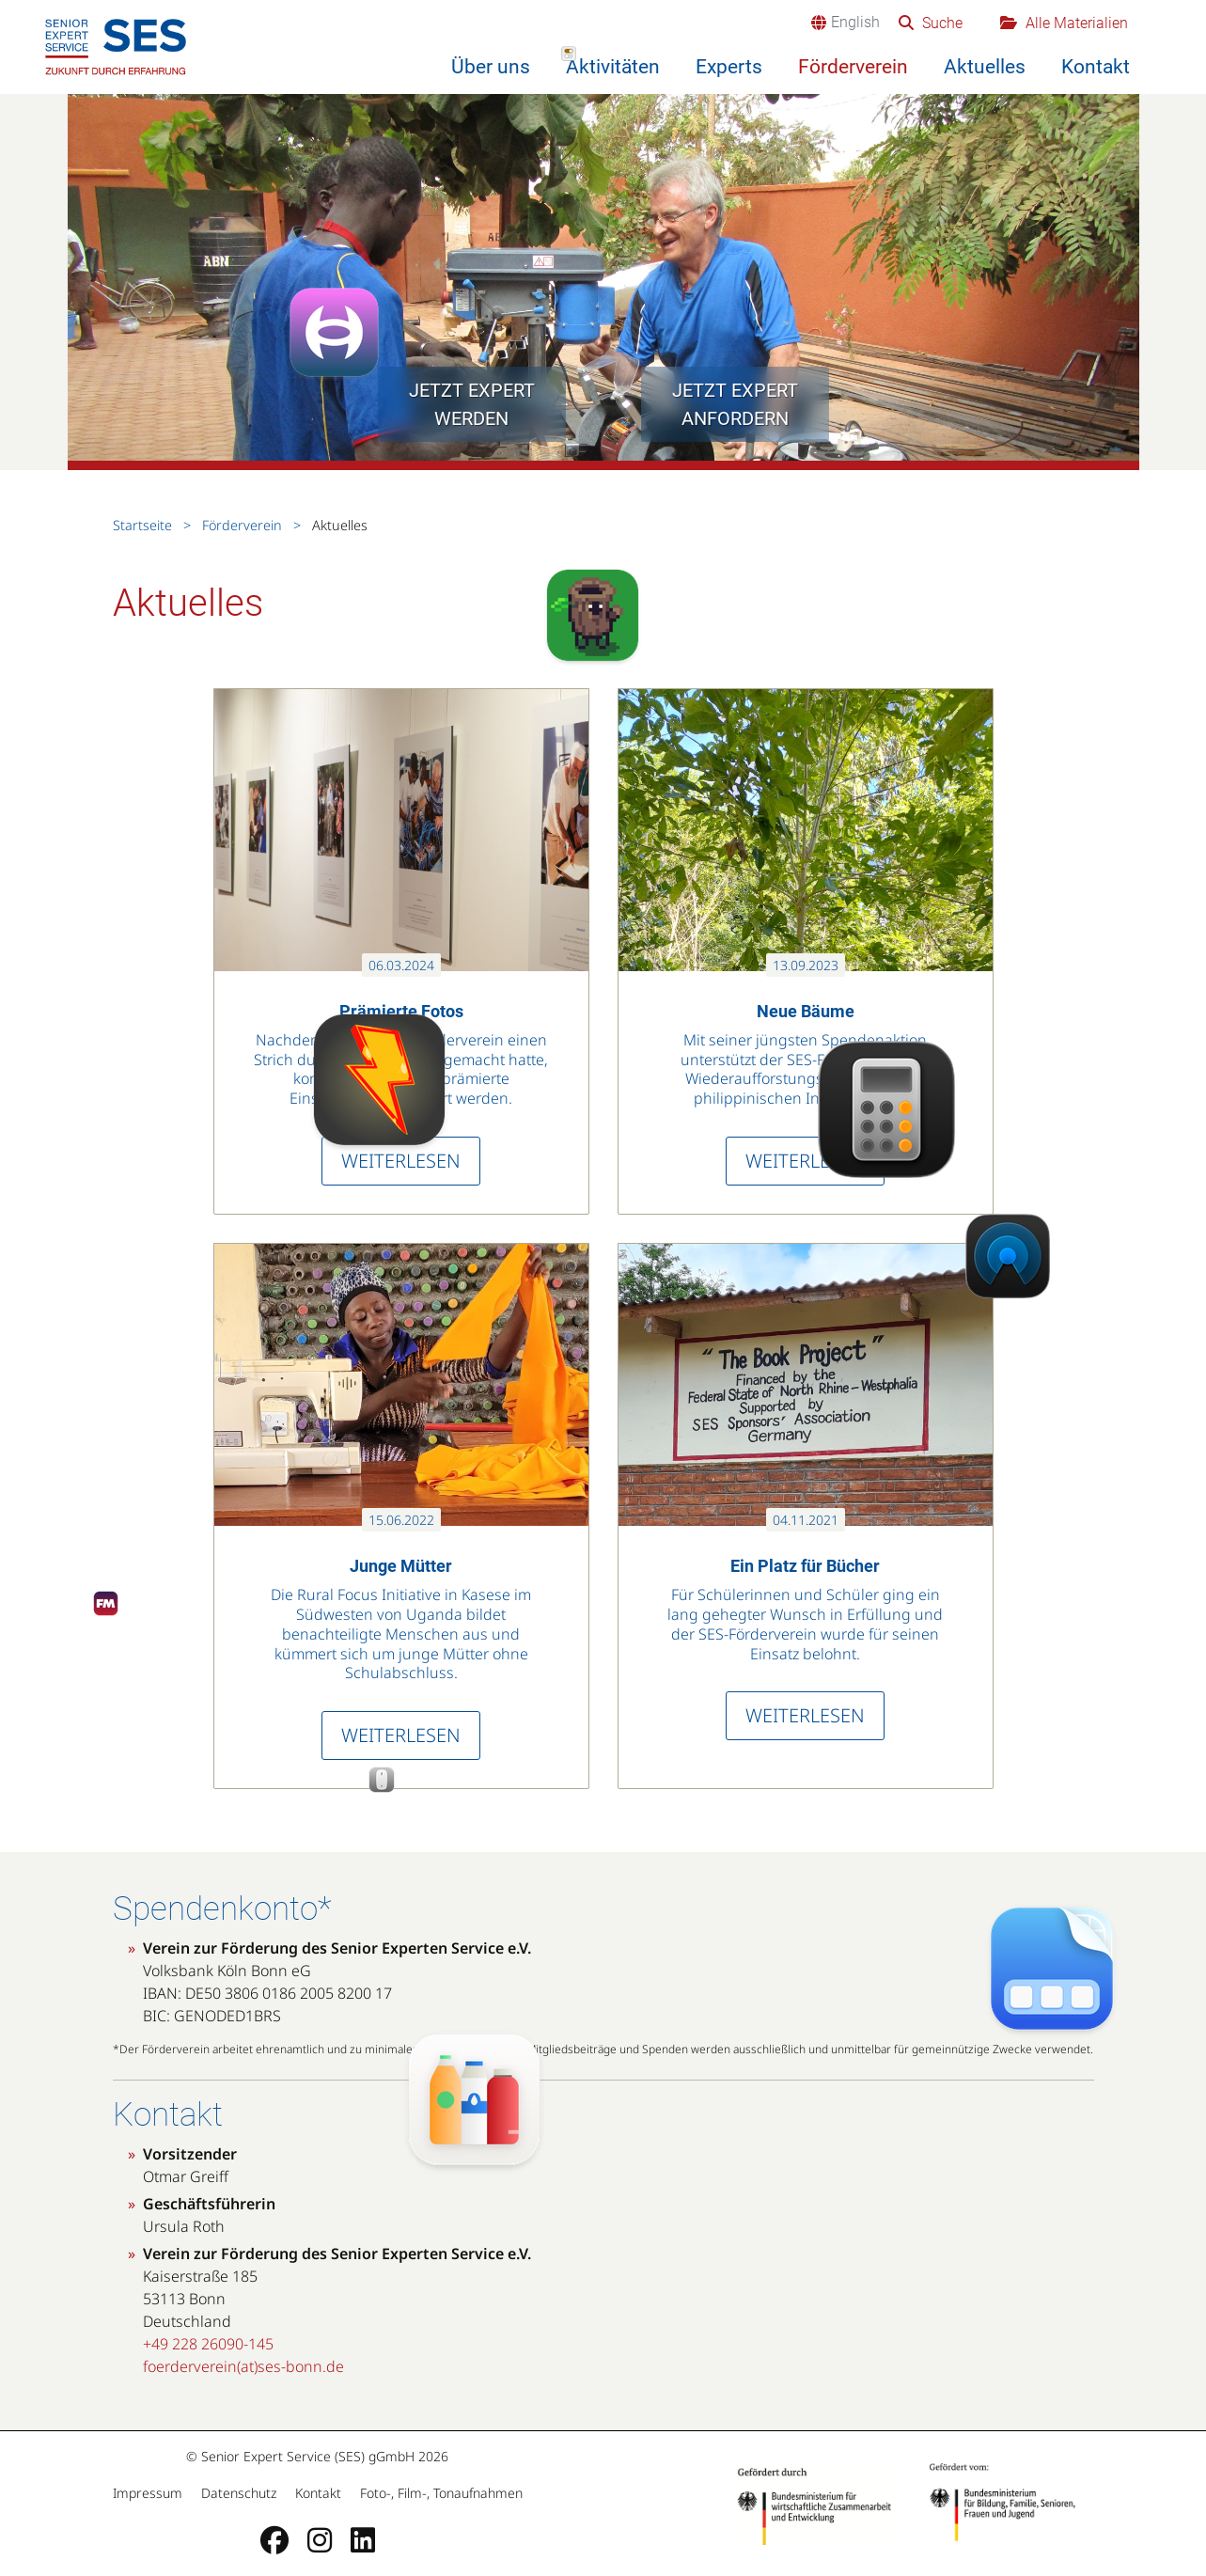 This screenshot has height=2576, width=1206. Describe the element at coordinates (886, 1109) in the screenshot. I see `open the calculator app` at that location.